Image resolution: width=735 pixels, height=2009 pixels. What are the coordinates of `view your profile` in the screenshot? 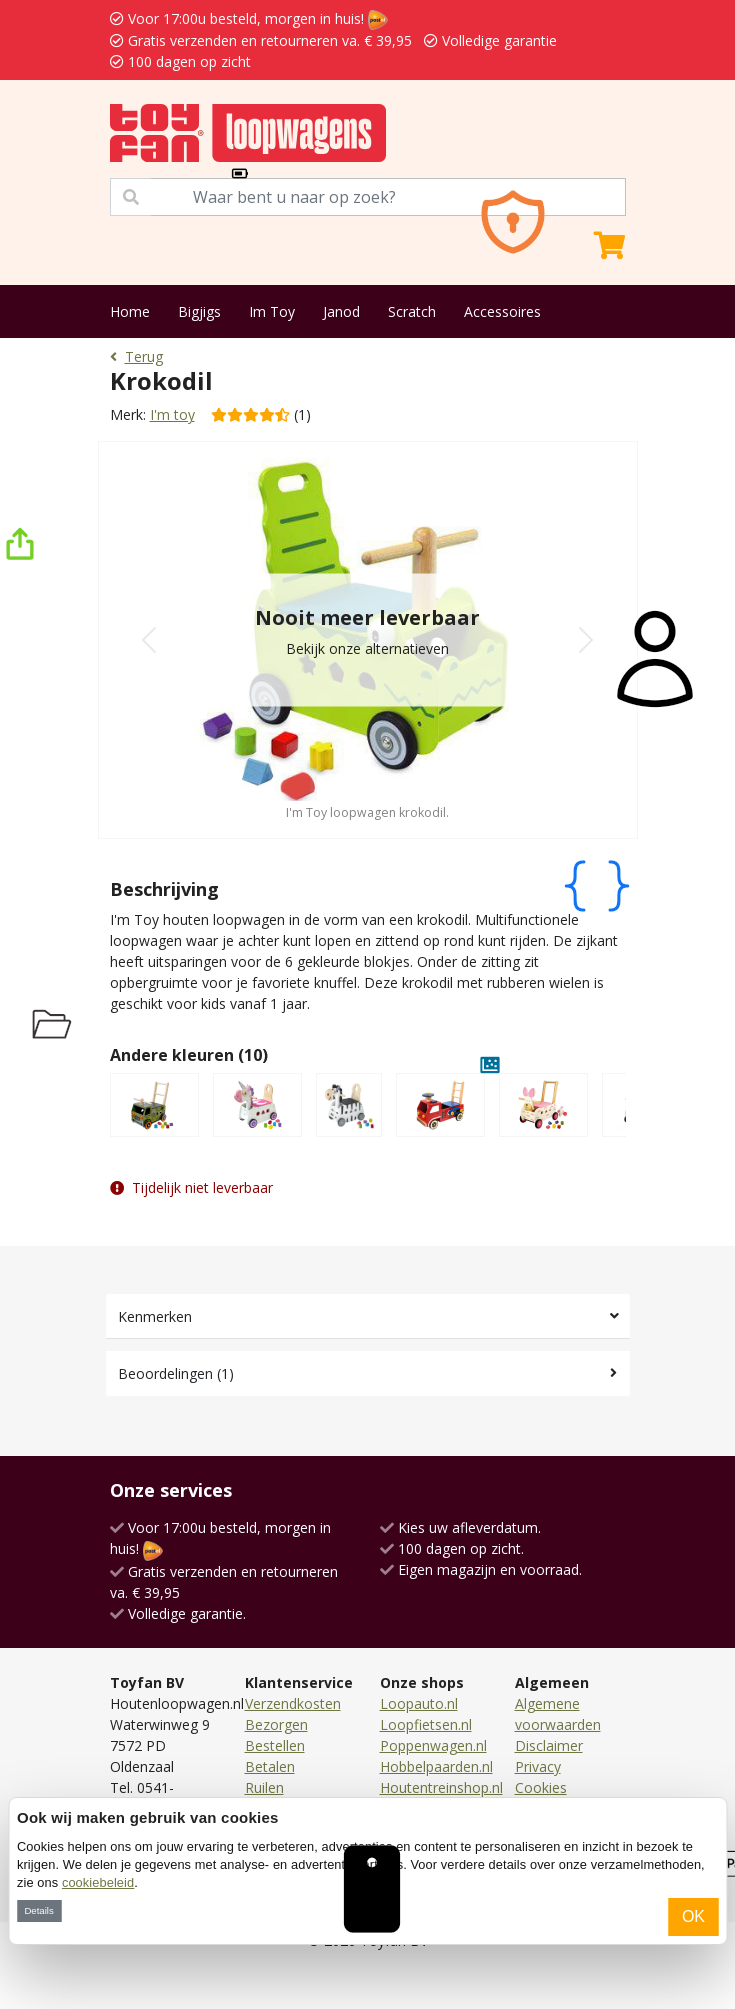 It's located at (655, 659).